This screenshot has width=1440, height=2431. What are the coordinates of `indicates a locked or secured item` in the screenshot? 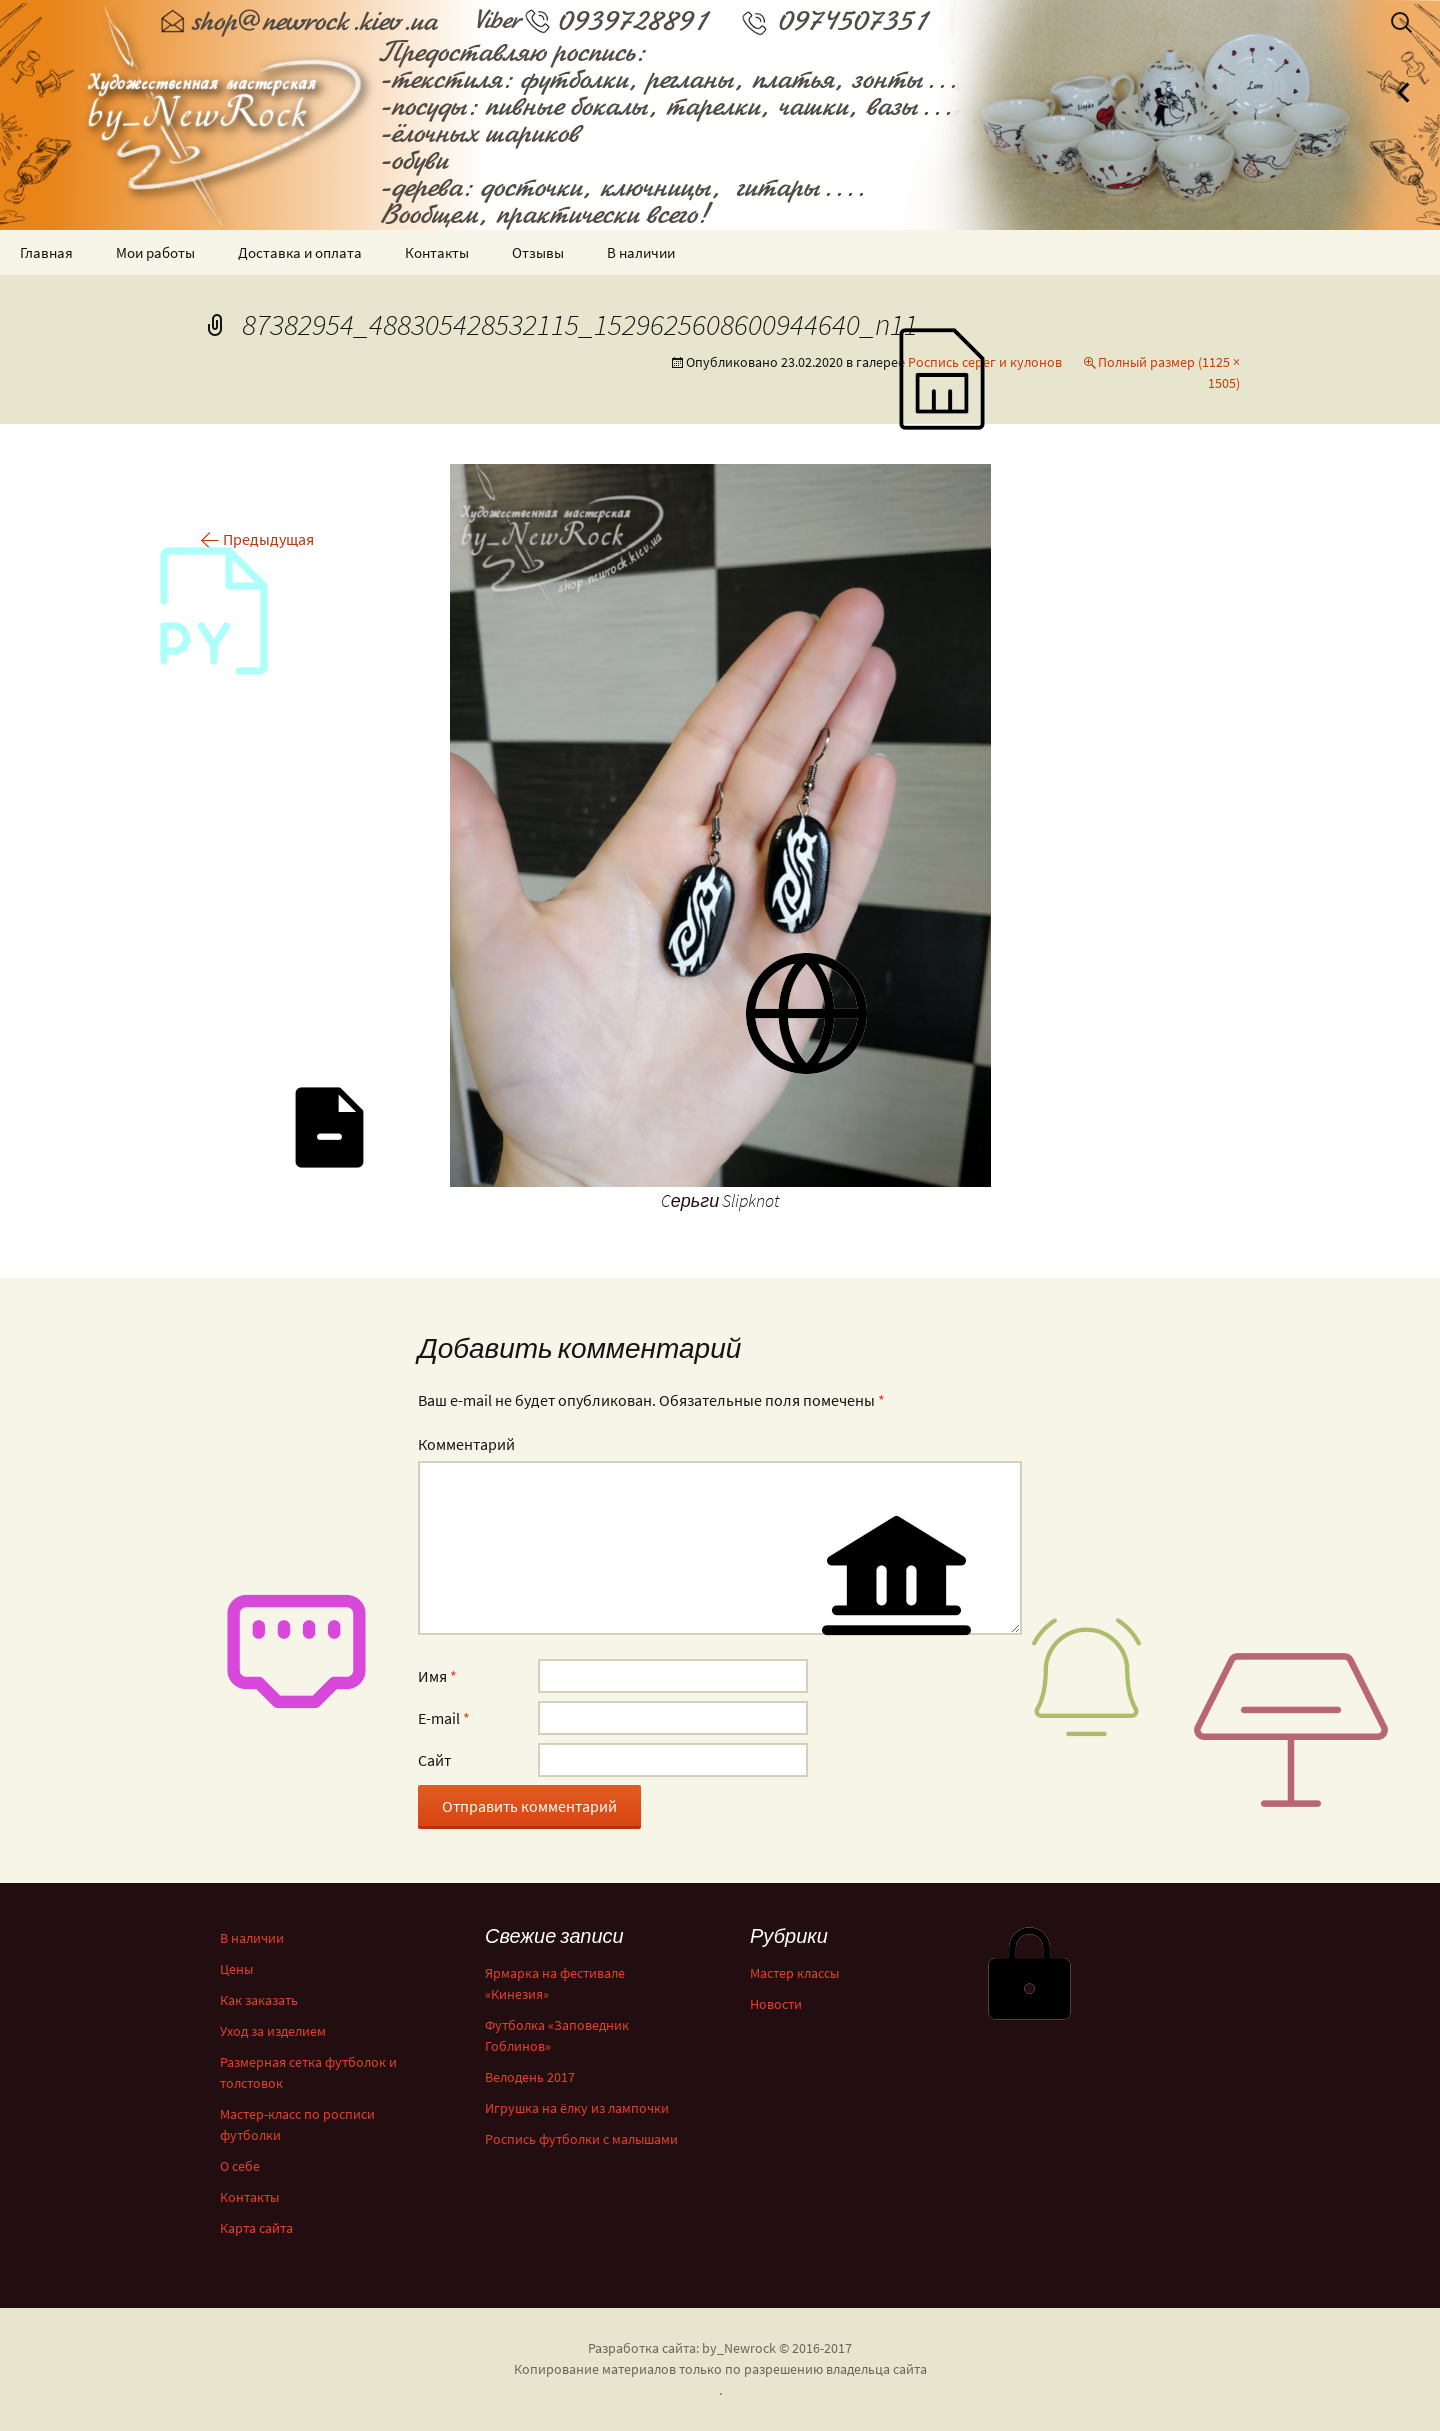 It's located at (1029, 1978).